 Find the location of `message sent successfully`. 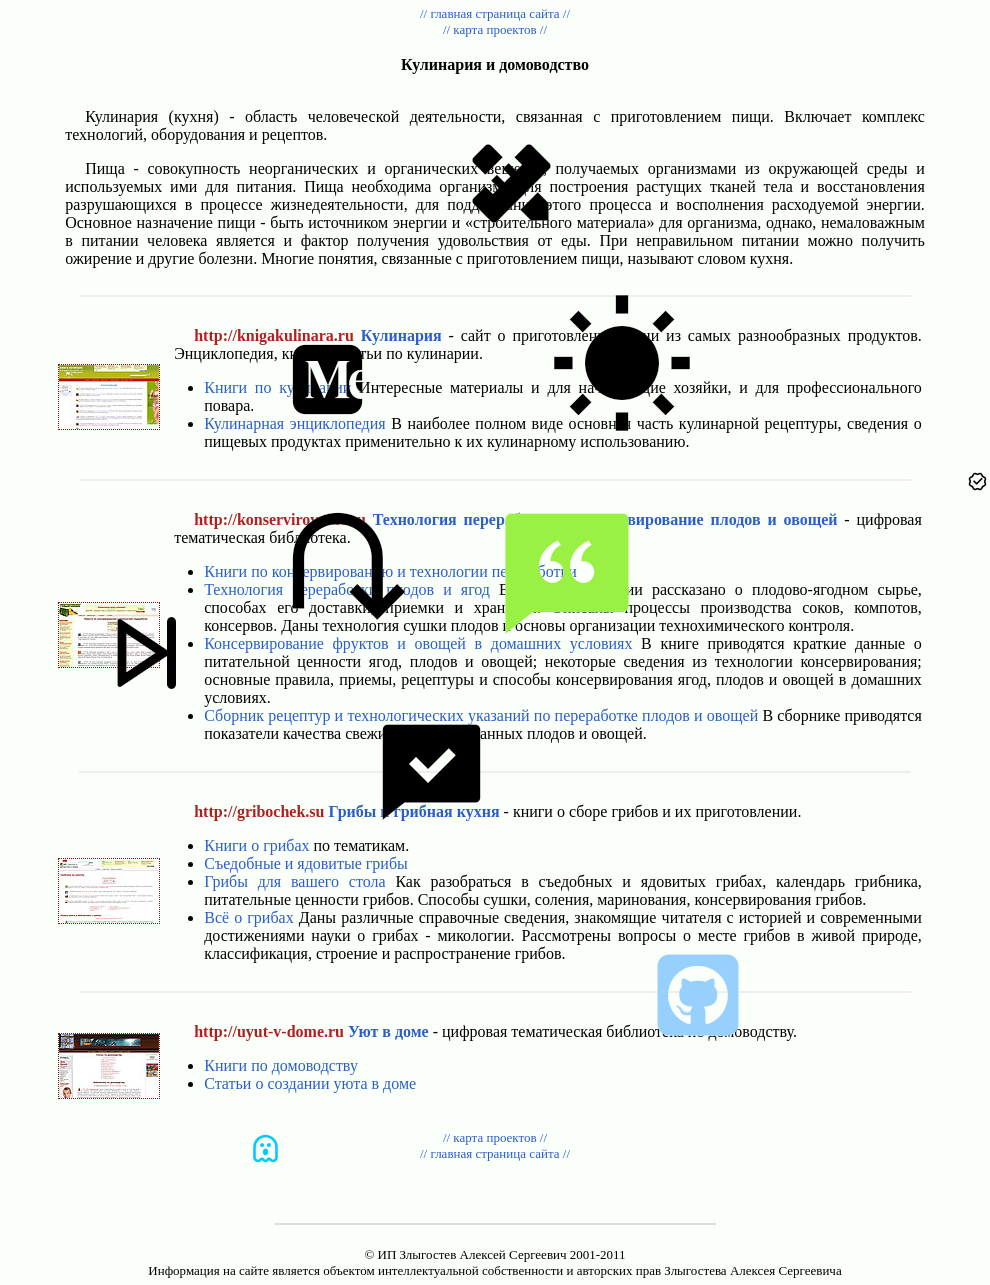

message sent successfully is located at coordinates (431, 768).